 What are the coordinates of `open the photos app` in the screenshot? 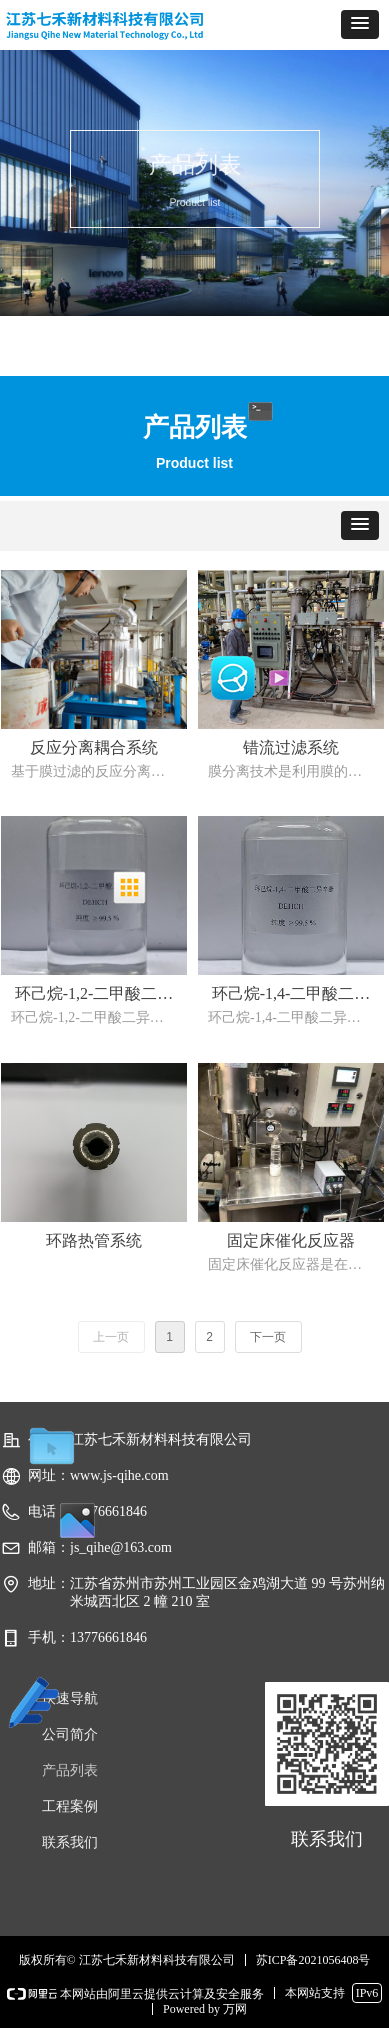 It's located at (77, 1520).